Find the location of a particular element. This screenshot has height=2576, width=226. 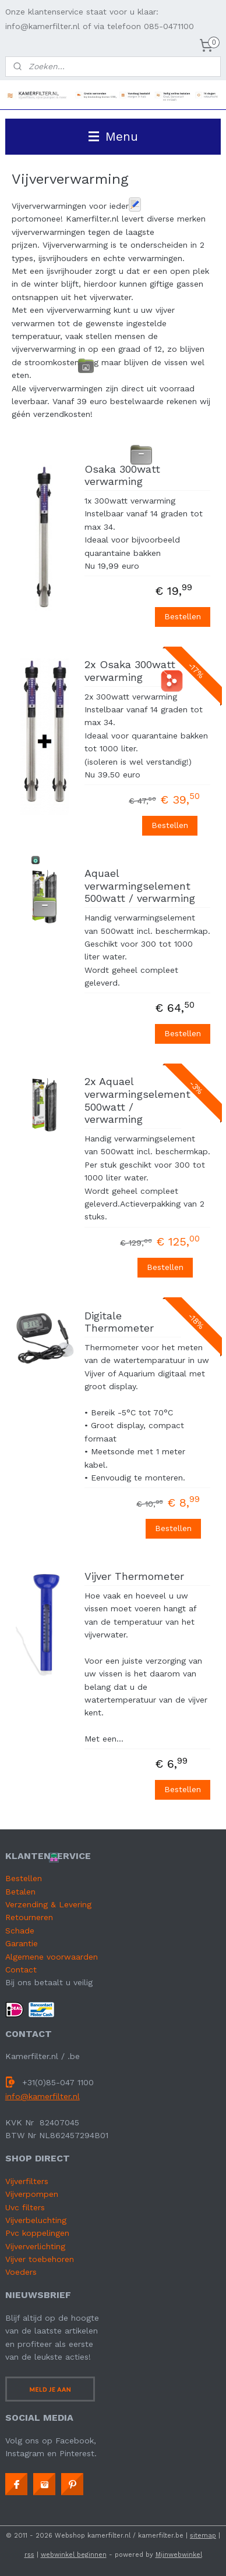

open the text editor application is located at coordinates (135, 204).